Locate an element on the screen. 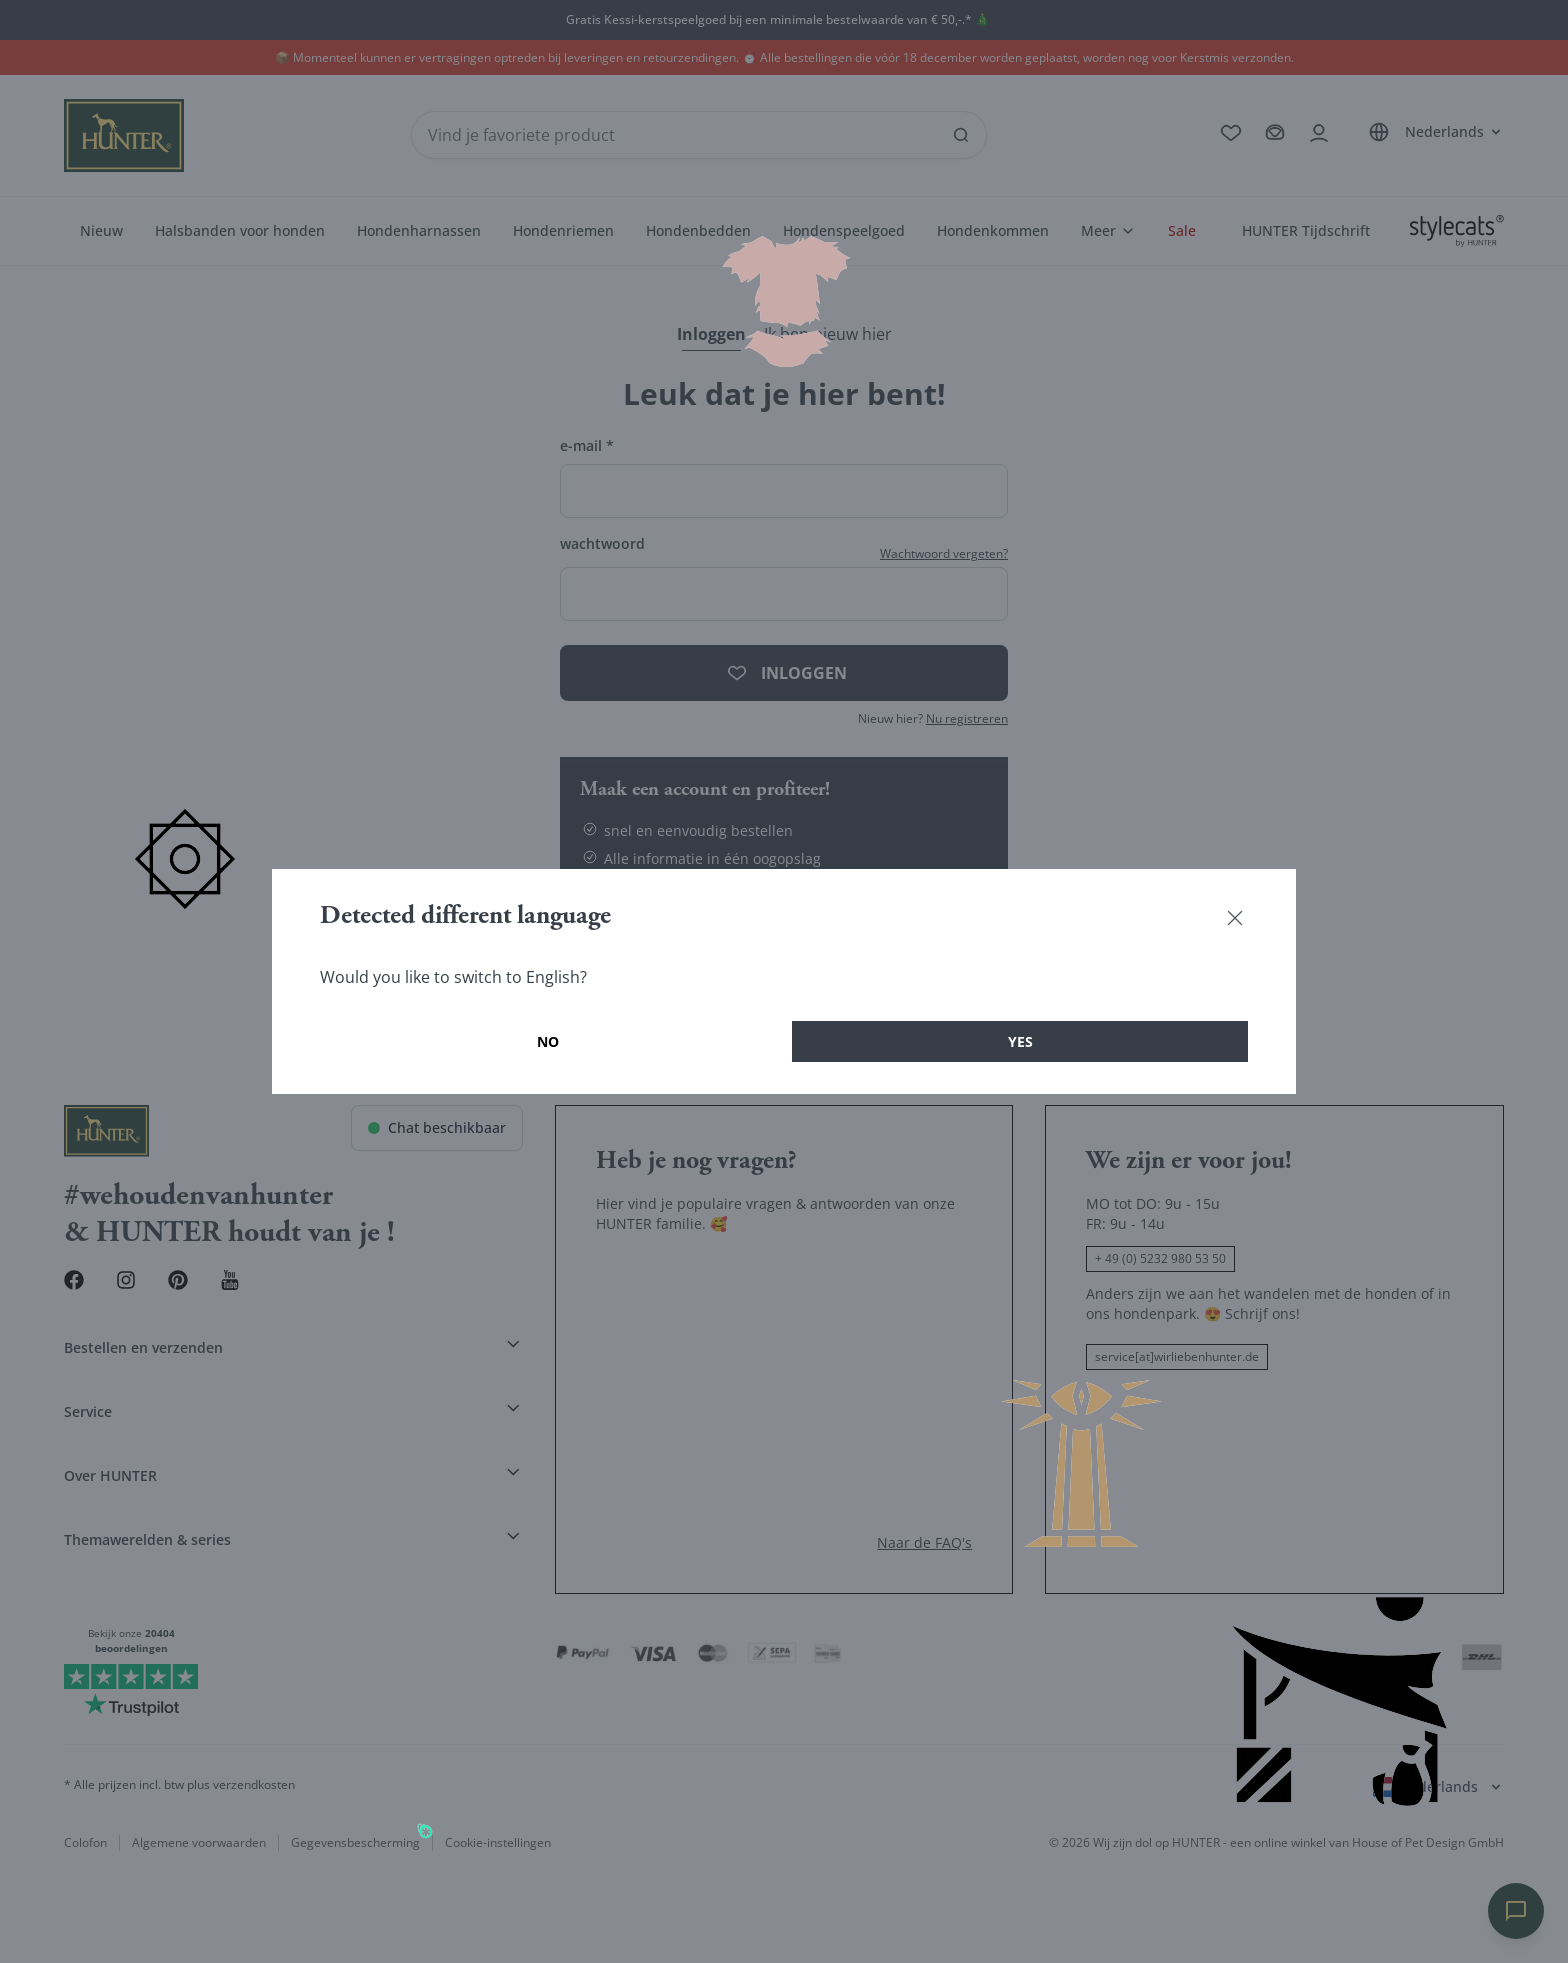 Image resolution: width=1568 pixels, height=1963 pixels. indicates an enemy stronghold or boss location is located at coordinates (1081, 1463).